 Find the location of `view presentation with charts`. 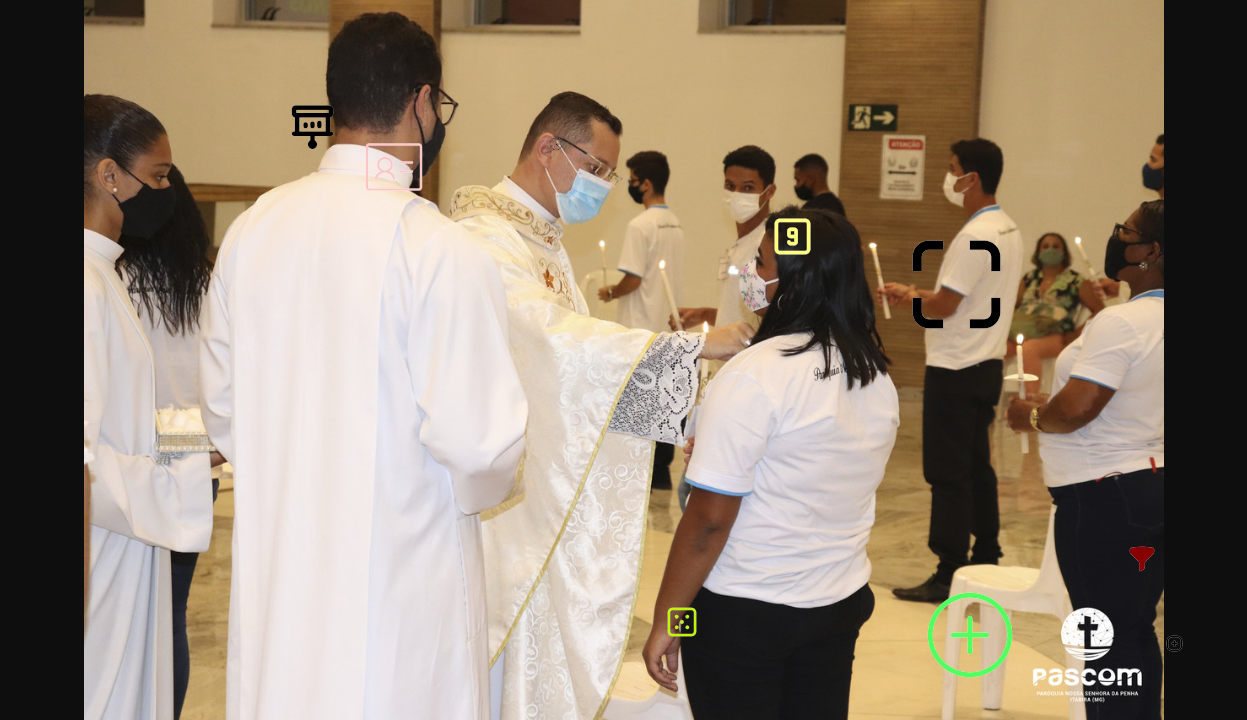

view presentation with charts is located at coordinates (312, 124).